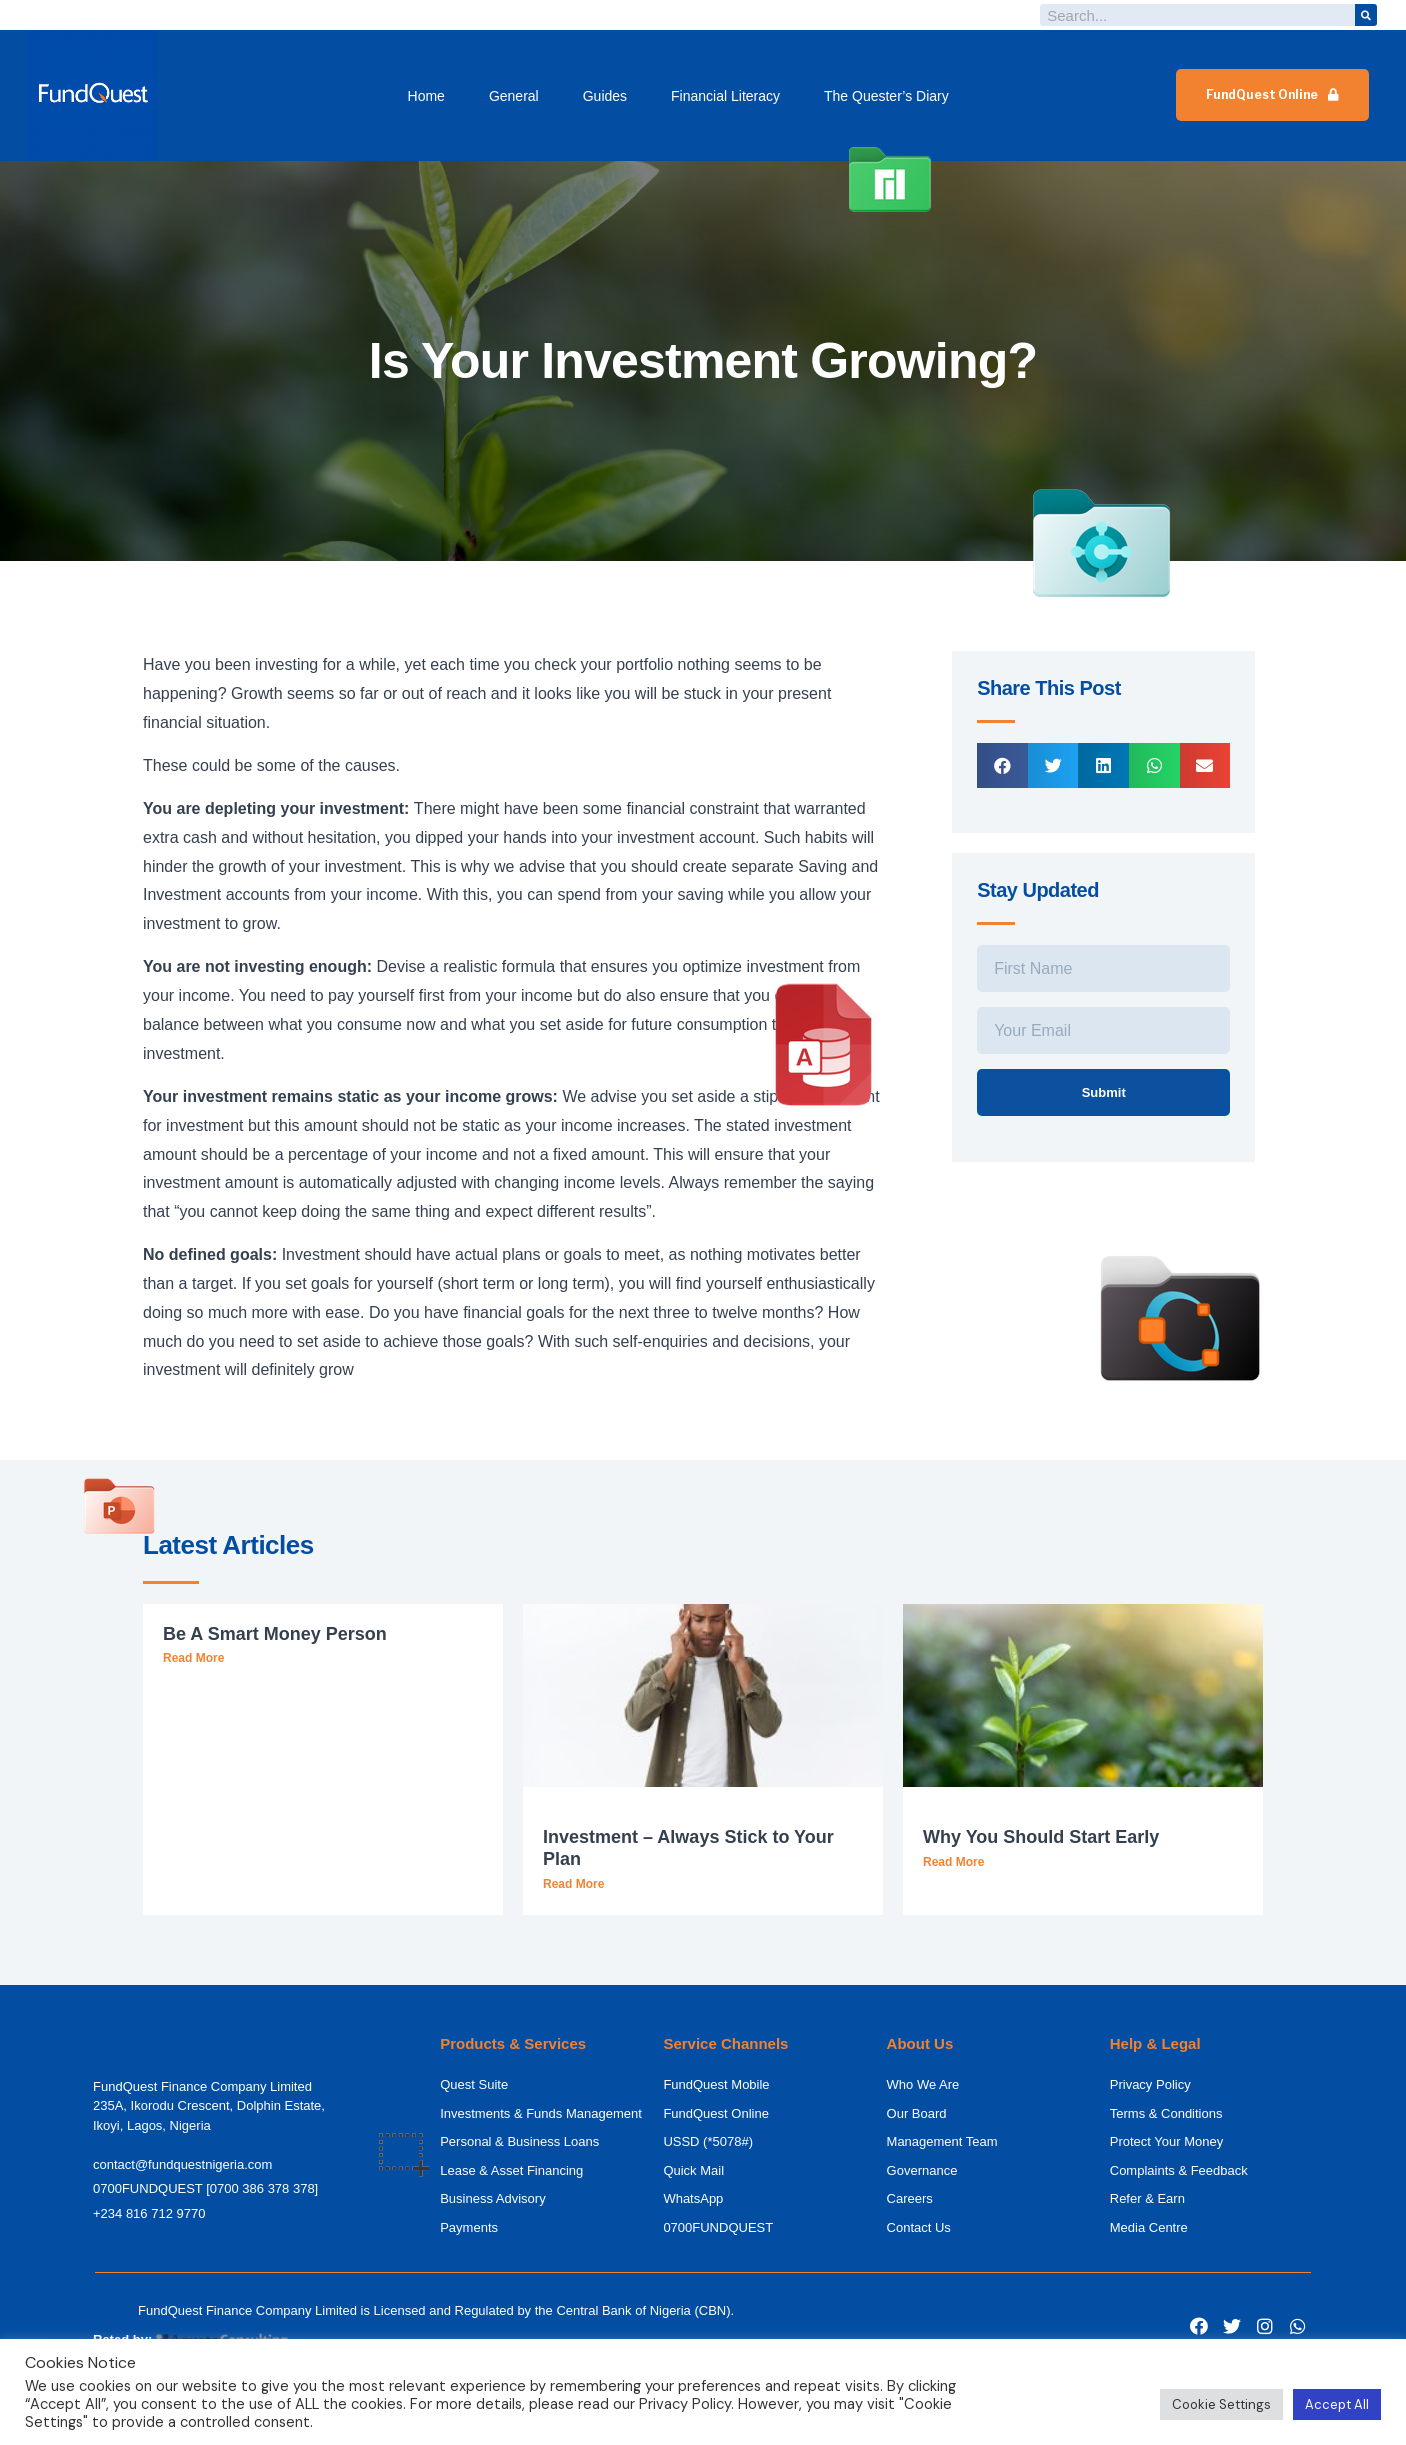  Describe the element at coordinates (119, 1508) in the screenshot. I see `open folder containing PowerPoint files` at that location.